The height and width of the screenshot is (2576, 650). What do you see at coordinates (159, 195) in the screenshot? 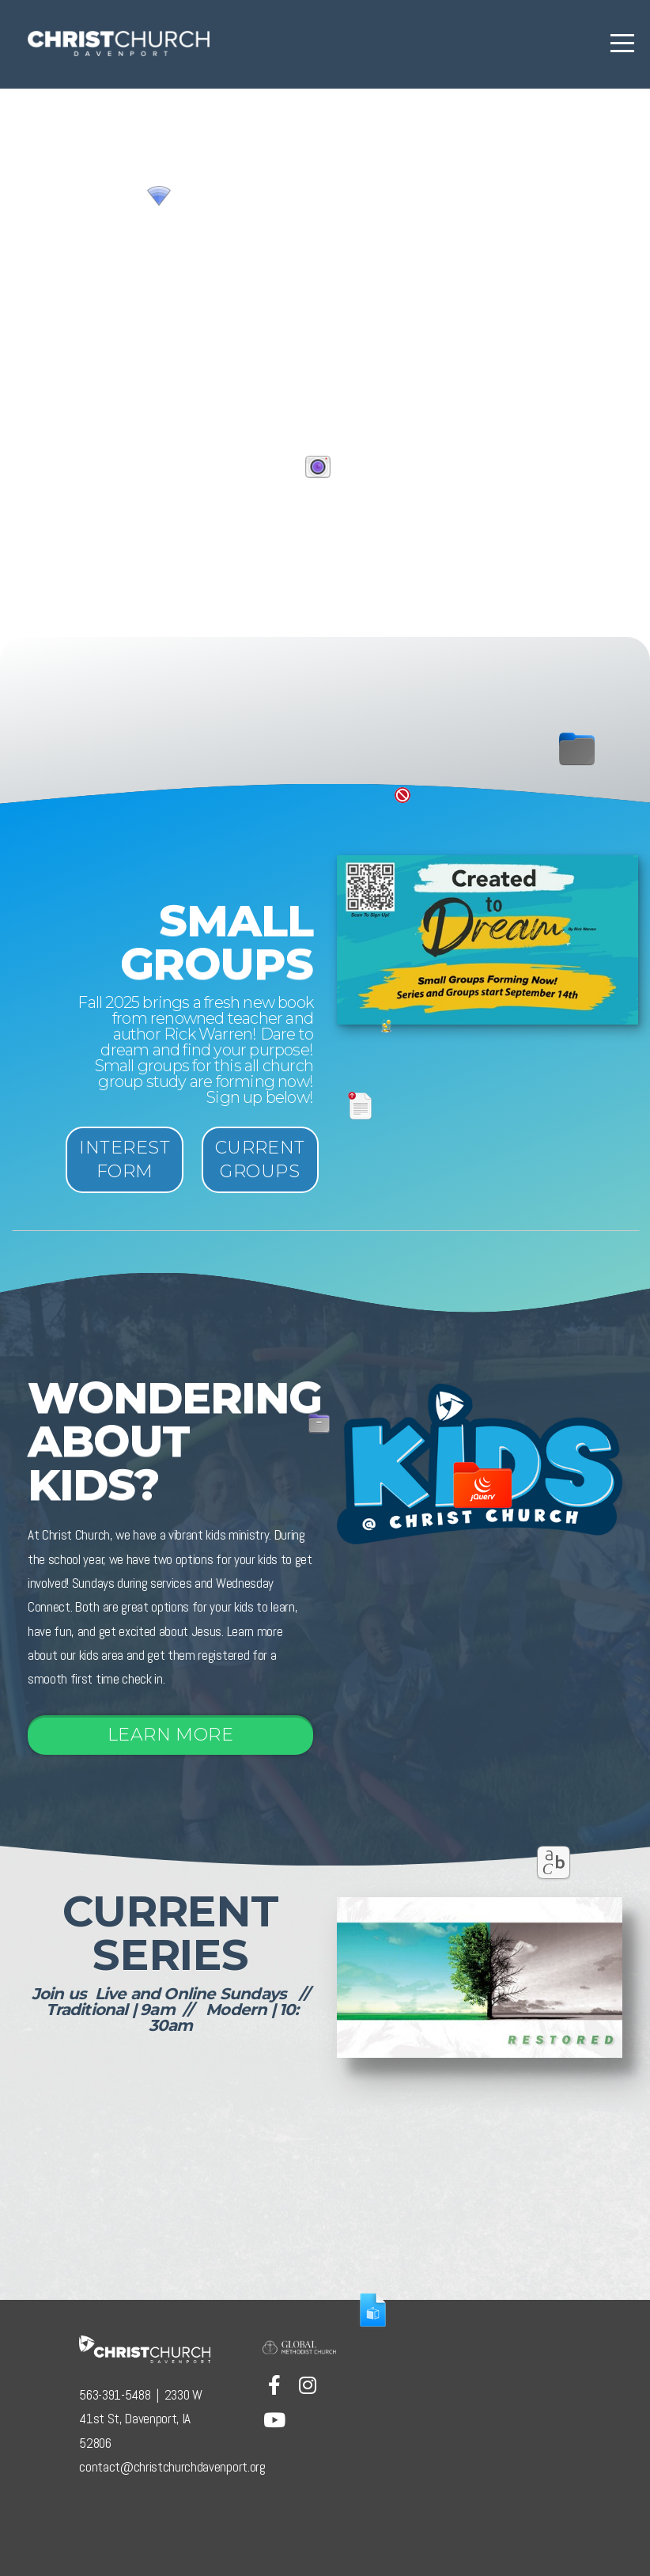
I see `indicates wireless network connection status` at bounding box center [159, 195].